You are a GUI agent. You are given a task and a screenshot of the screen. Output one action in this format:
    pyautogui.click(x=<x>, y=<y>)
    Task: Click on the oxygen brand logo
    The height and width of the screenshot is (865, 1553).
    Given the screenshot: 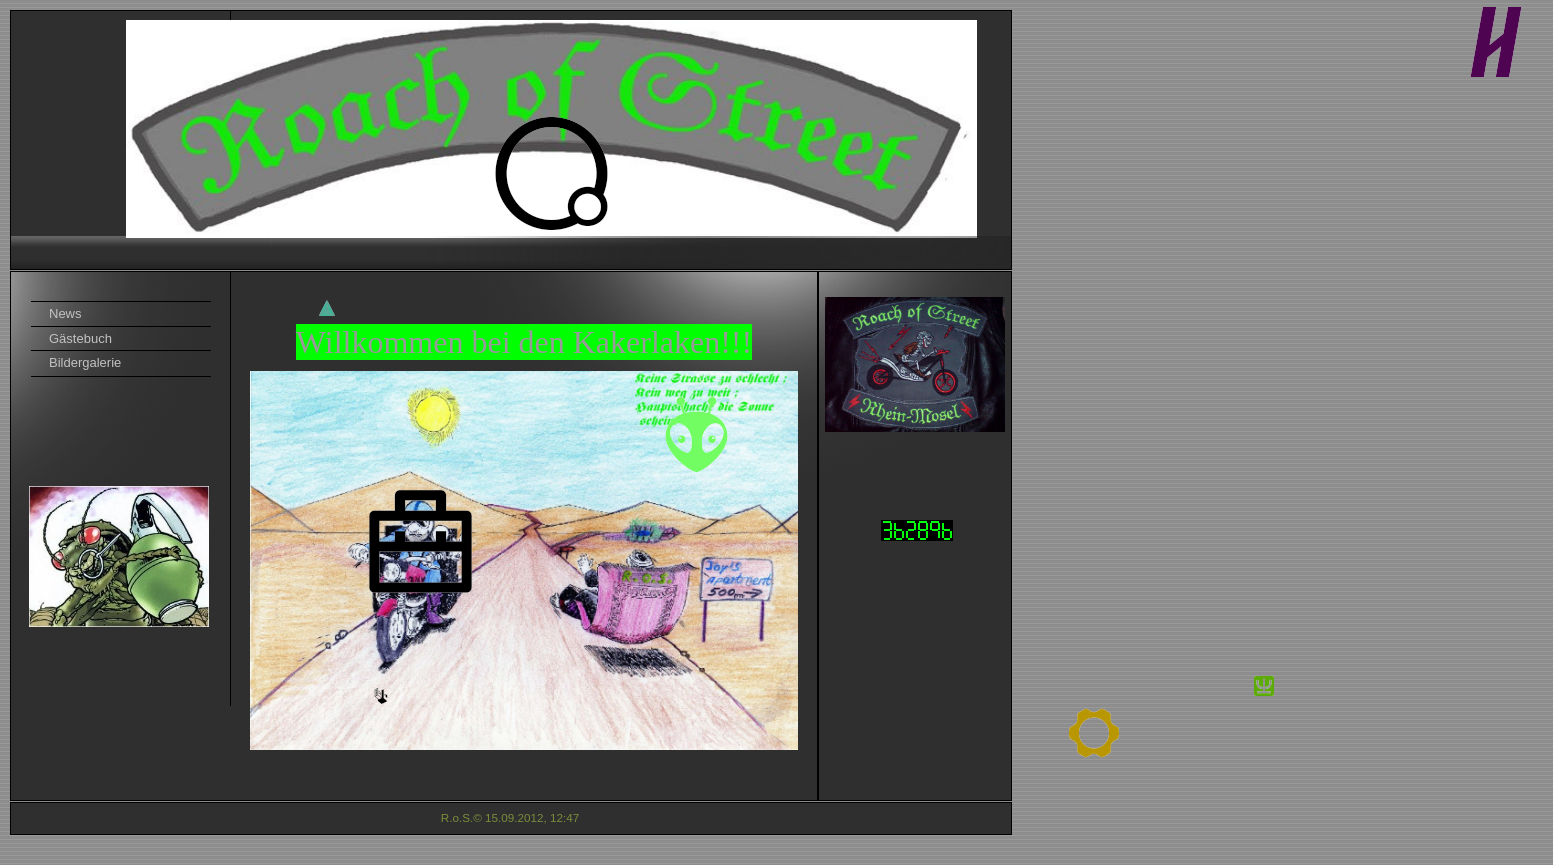 What is the action you would take?
    pyautogui.click(x=551, y=173)
    